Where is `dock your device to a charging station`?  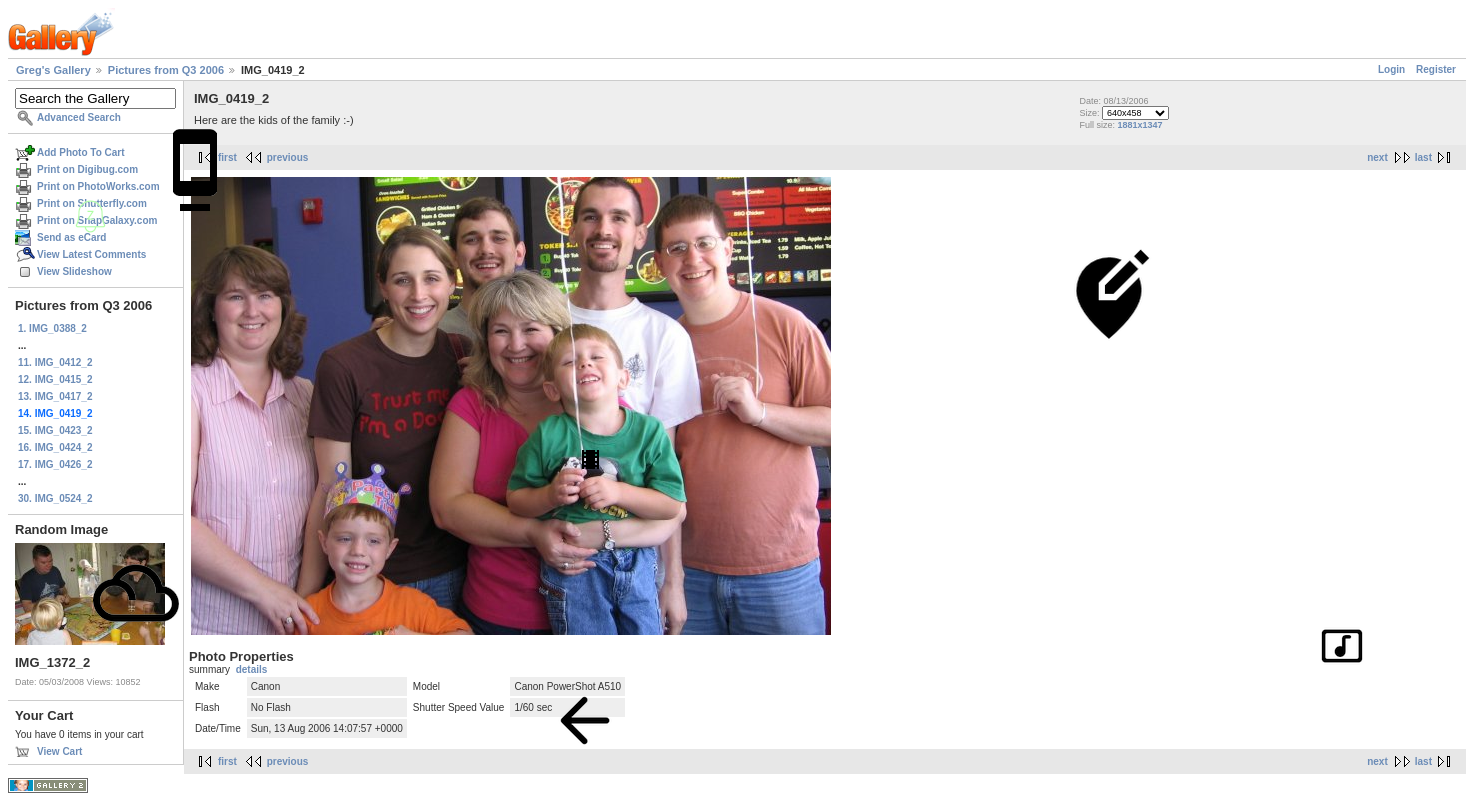 dock your device to a charging station is located at coordinates (195, 170).